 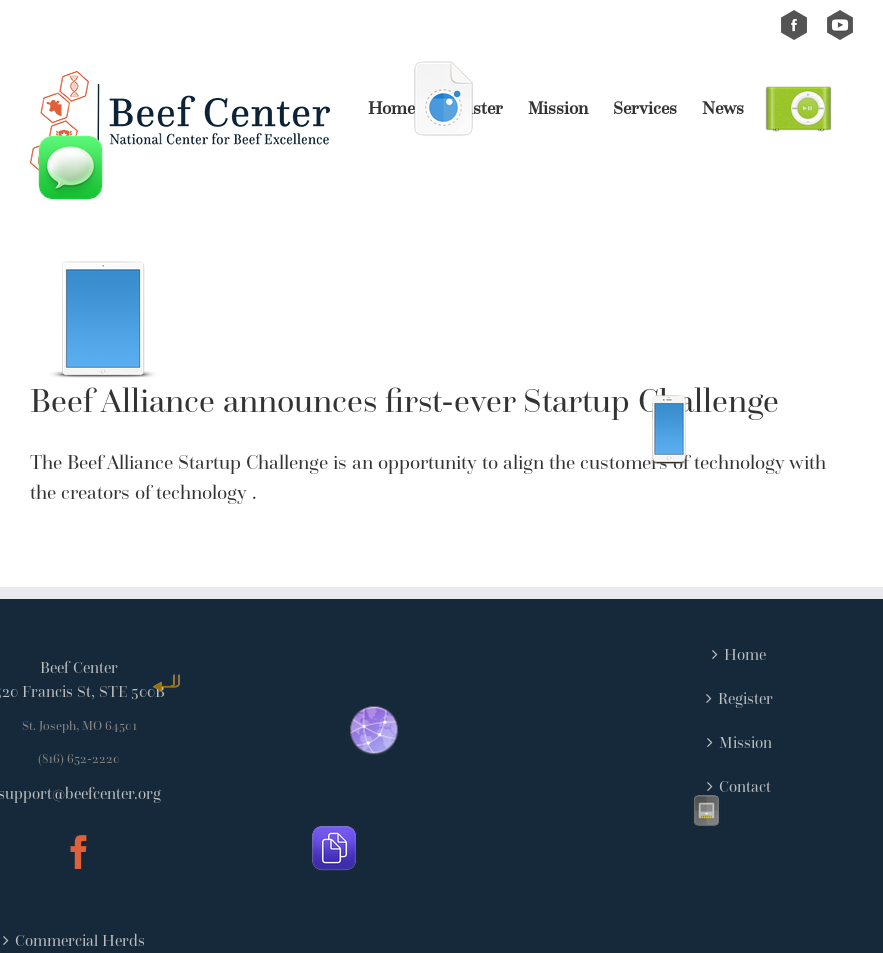 I want to click on iPad Pro device connected via wifi, so click(x=103, y=319).